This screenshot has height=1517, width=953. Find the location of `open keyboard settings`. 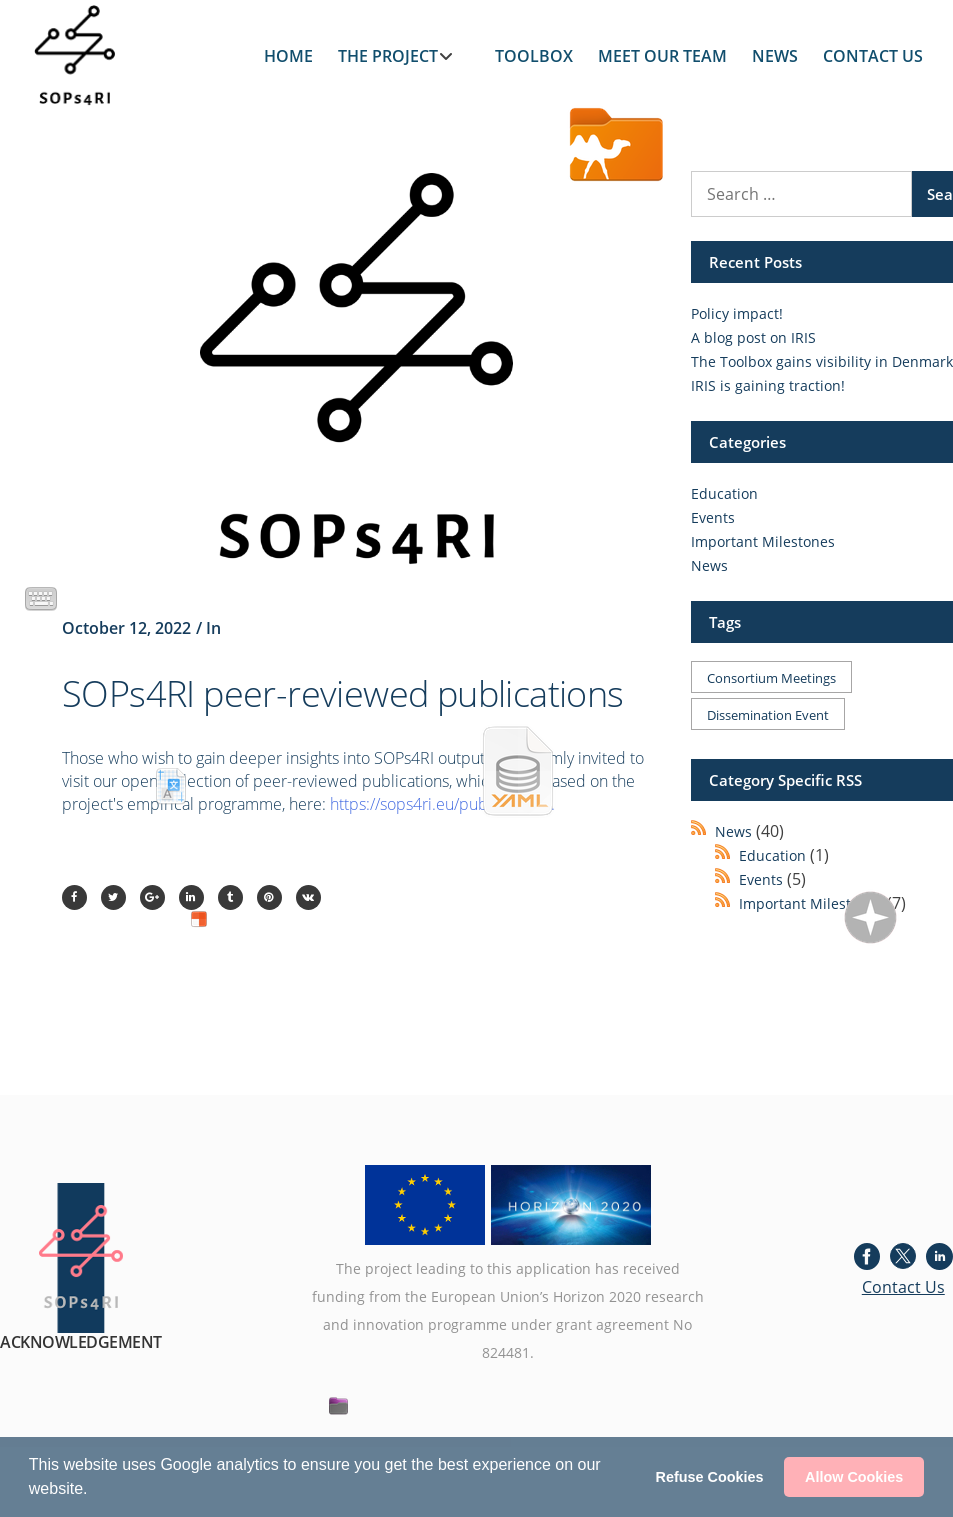

open keyboard settings is located at coordinates (41, 599).